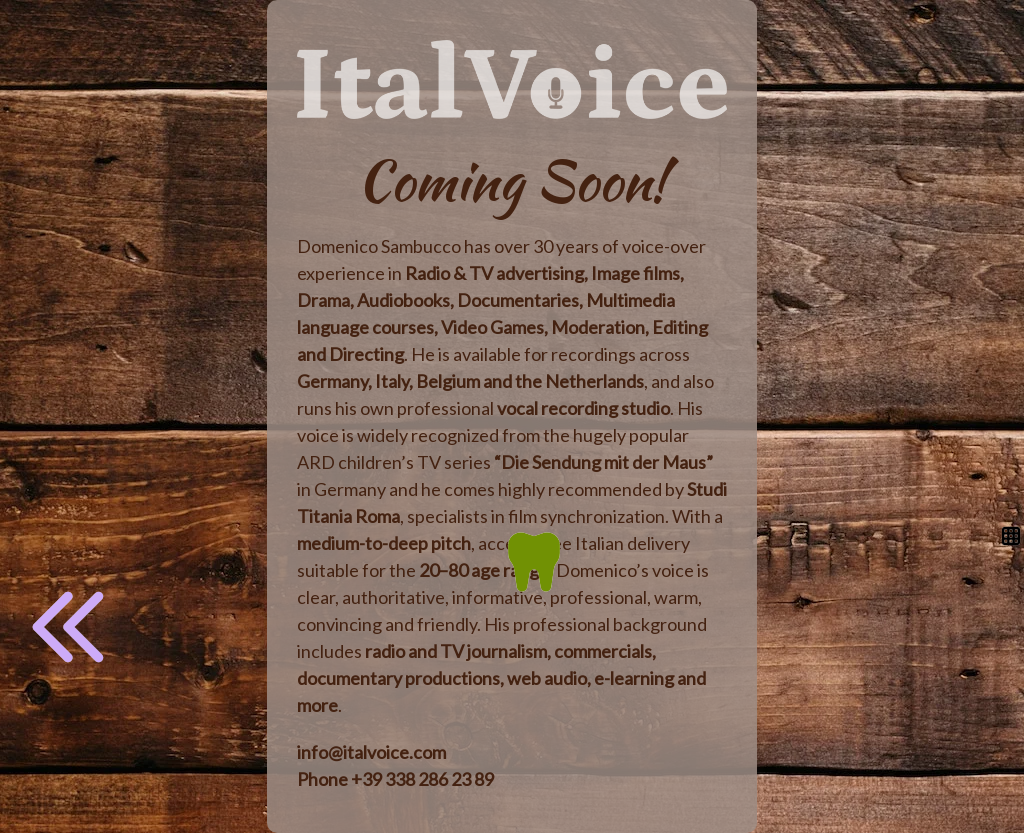  What do you see at coordinates (71, 627) in the screenshot?
I see `go back to the beginning` at bounding box center [71, 627].